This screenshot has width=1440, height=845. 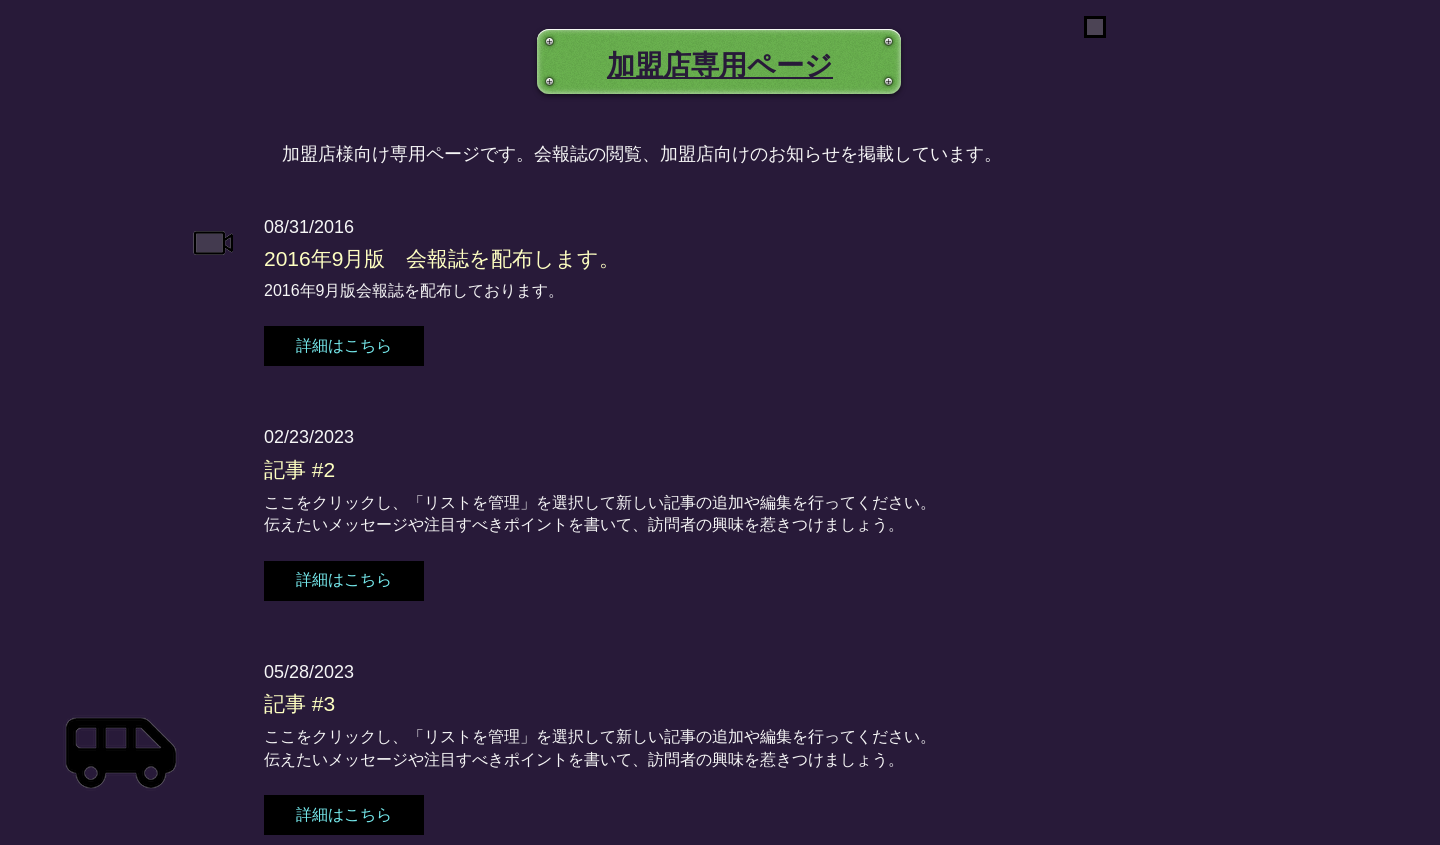 What do you see at coordinates (121, 753) in the screenshot?
I see `access airport shuttle services` at bounding box center [121, 753].